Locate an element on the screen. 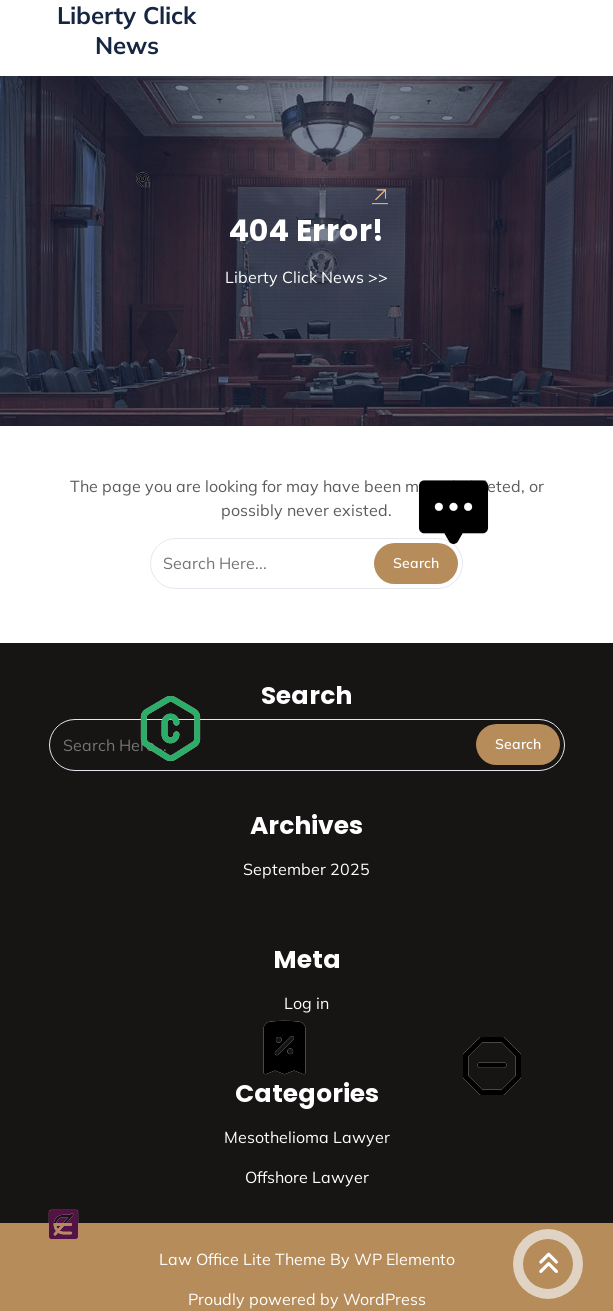 This screenshot has height=1311, width=613. indicates item is not part of a set or group is located at coordinates (63, 1224).